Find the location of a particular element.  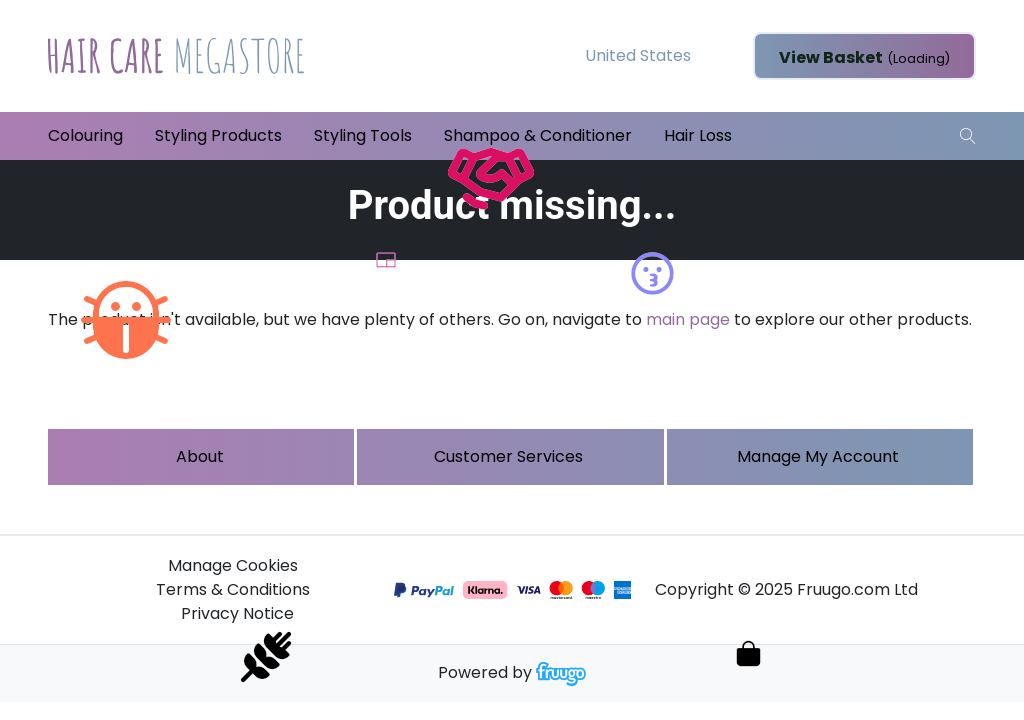

report a bug or issue is located at coordinates (126, 320).